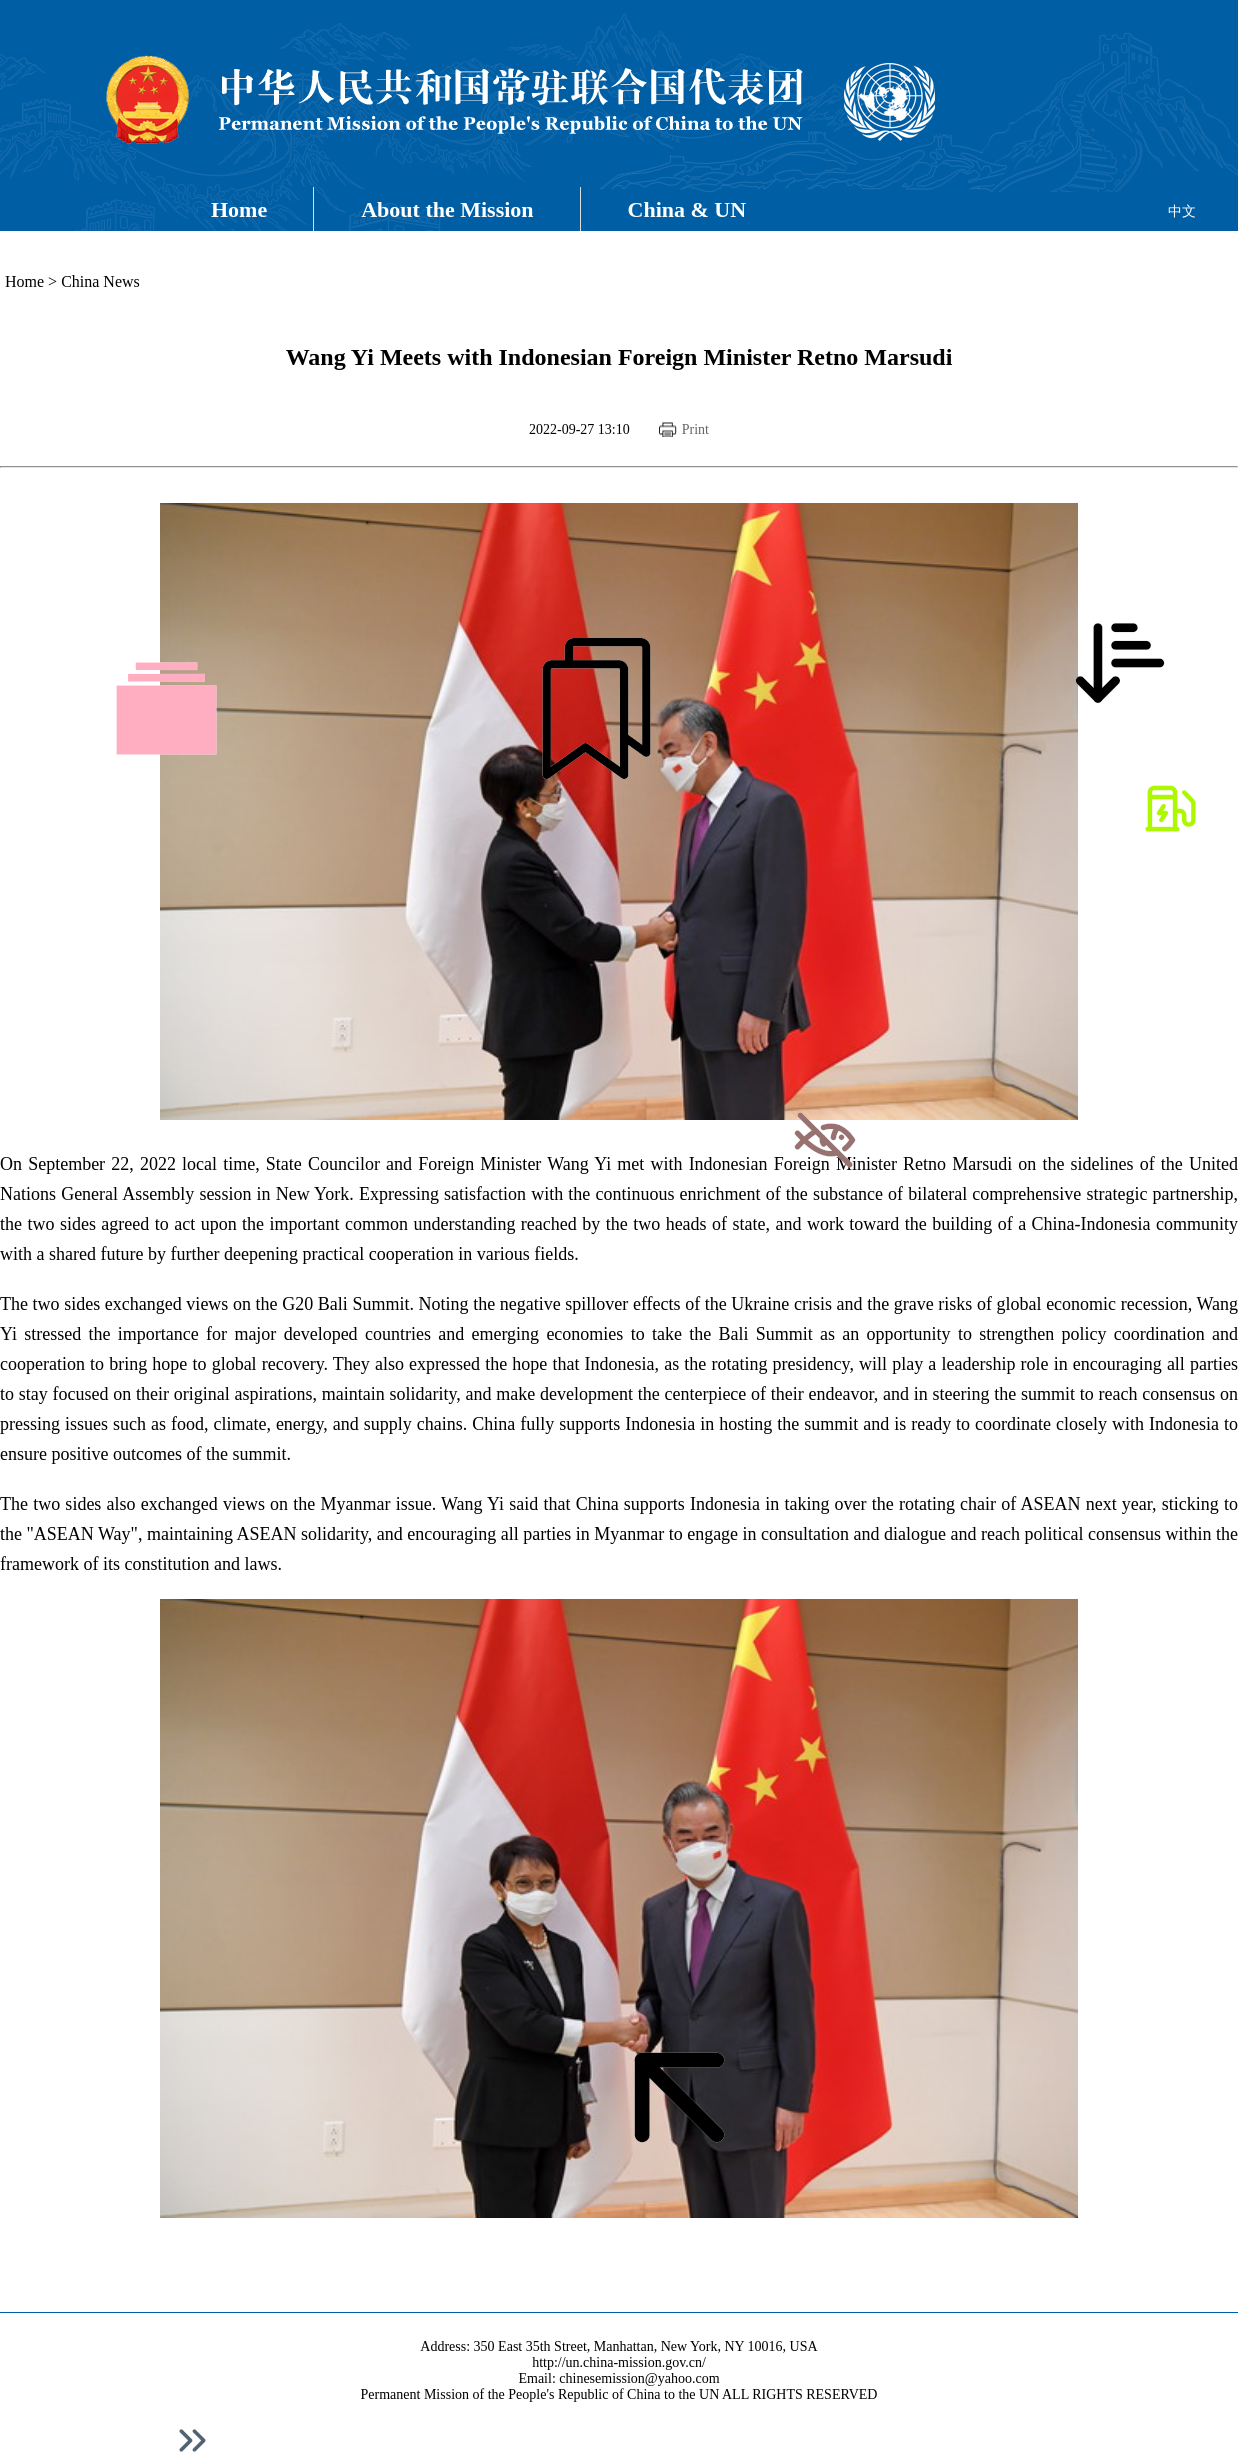  What do you see at coordinates (596, 708) in the screenshot?
I see `view your saved bookmarks` at bounding box center [596, 708].